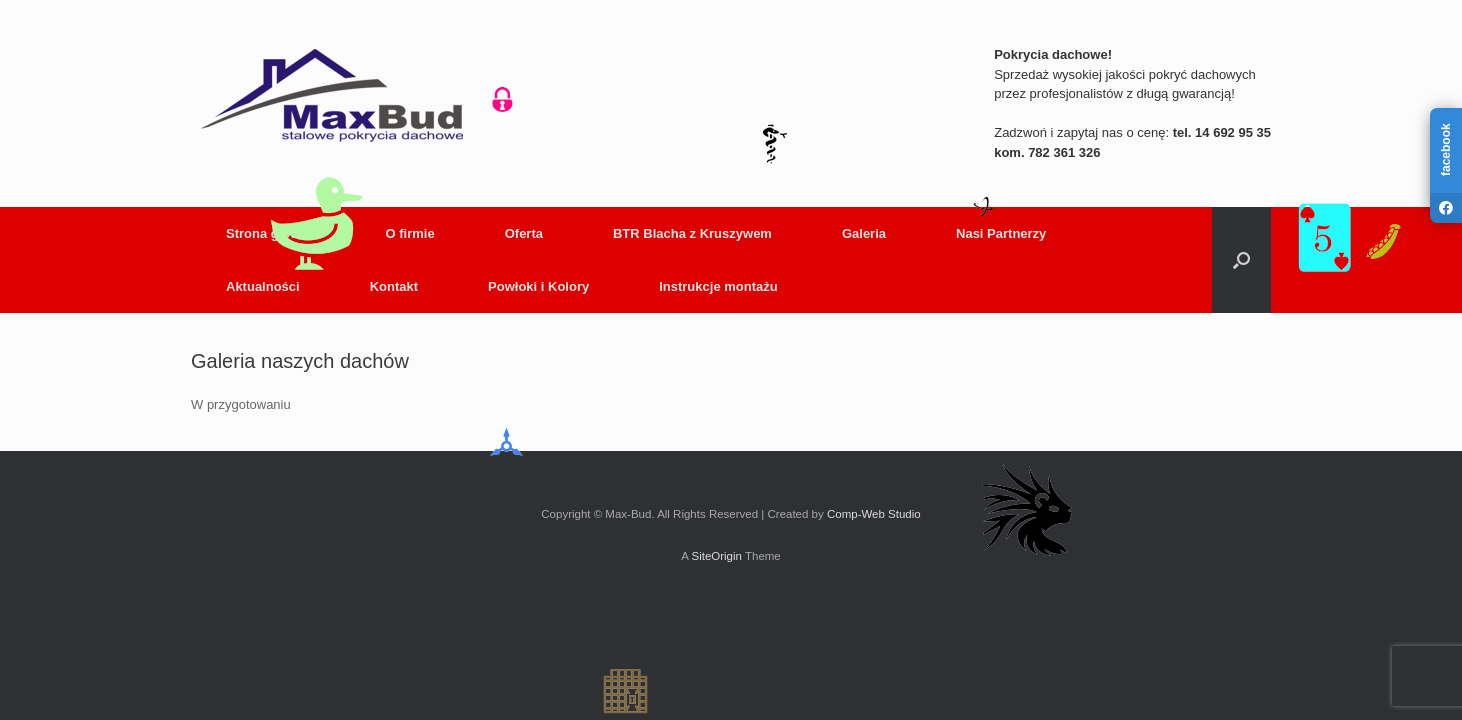 The width and height of the screenshot is (1462, 720). I want to click on porcupine character or creature in a game, so click(1027, 510).